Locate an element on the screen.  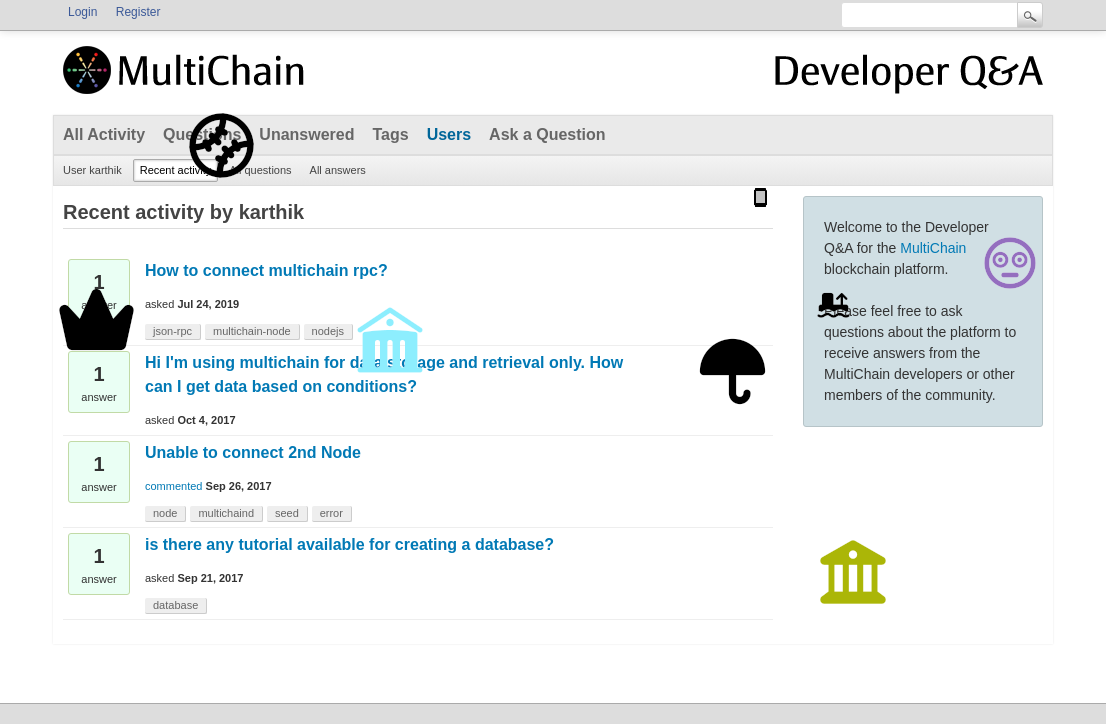
access banking or financial services is located at coordinates (853, 571).